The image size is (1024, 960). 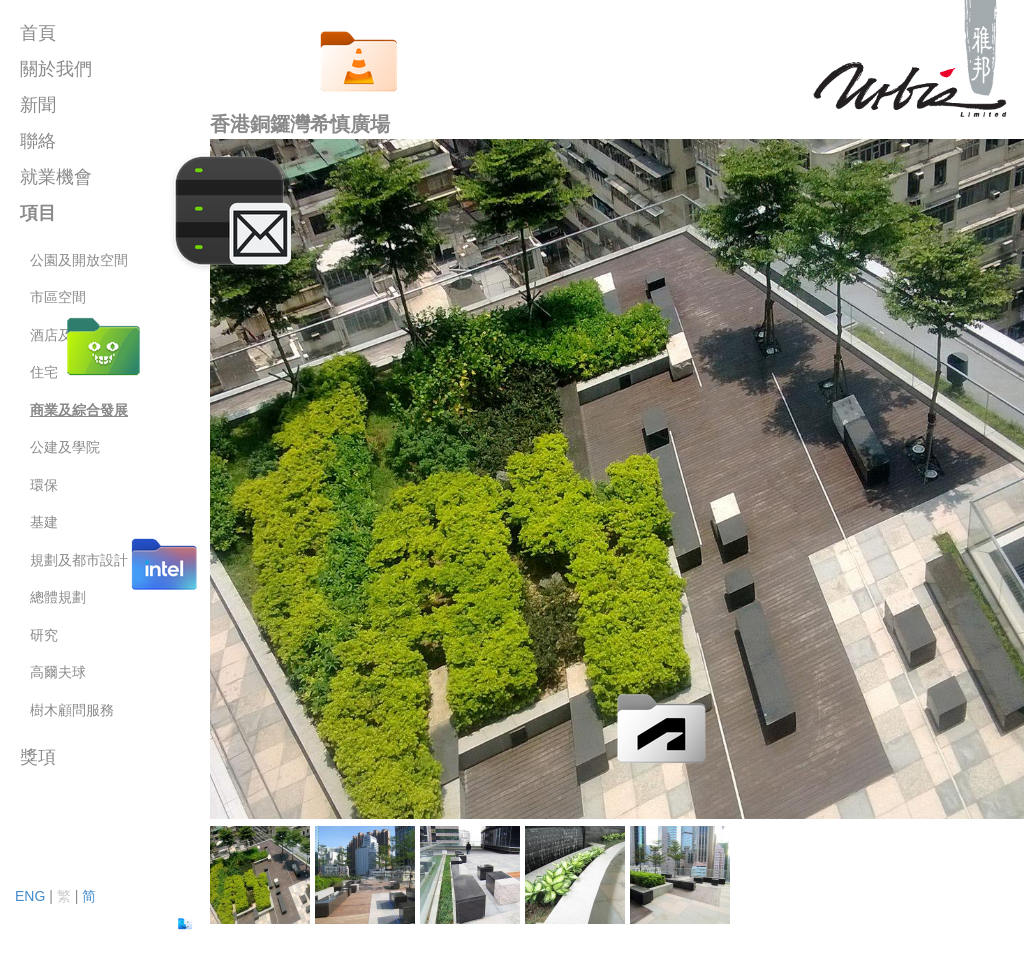 I want to click on open autodesk project files folder, so click(x=661, y=731).